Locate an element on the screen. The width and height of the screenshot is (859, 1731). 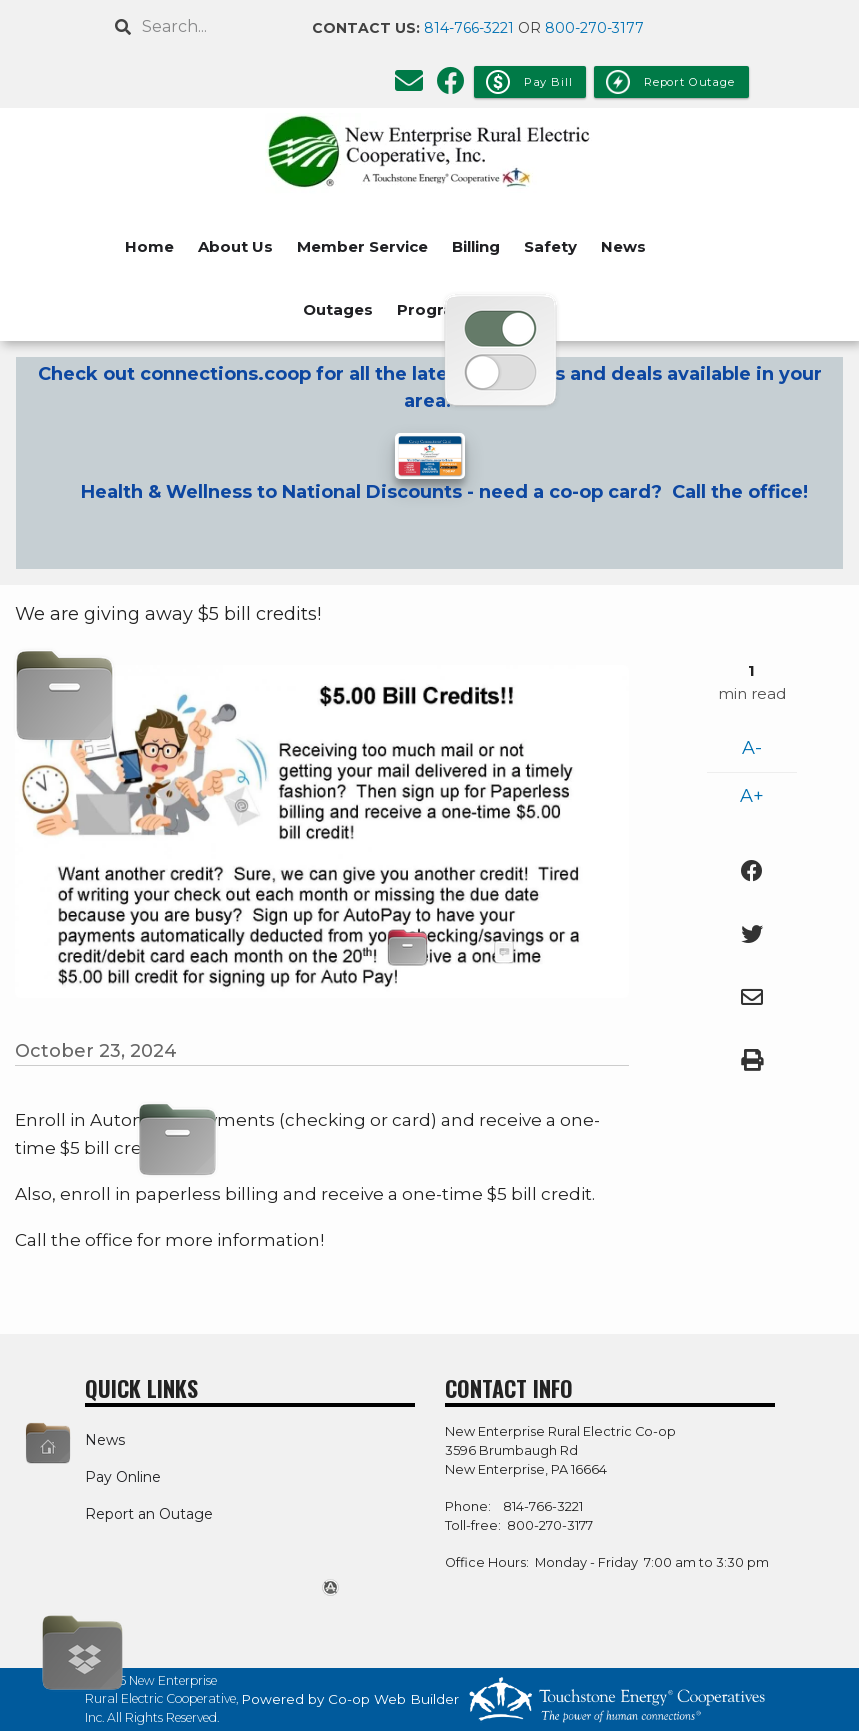
open the software update manager is located at coordinates (330, 1587).